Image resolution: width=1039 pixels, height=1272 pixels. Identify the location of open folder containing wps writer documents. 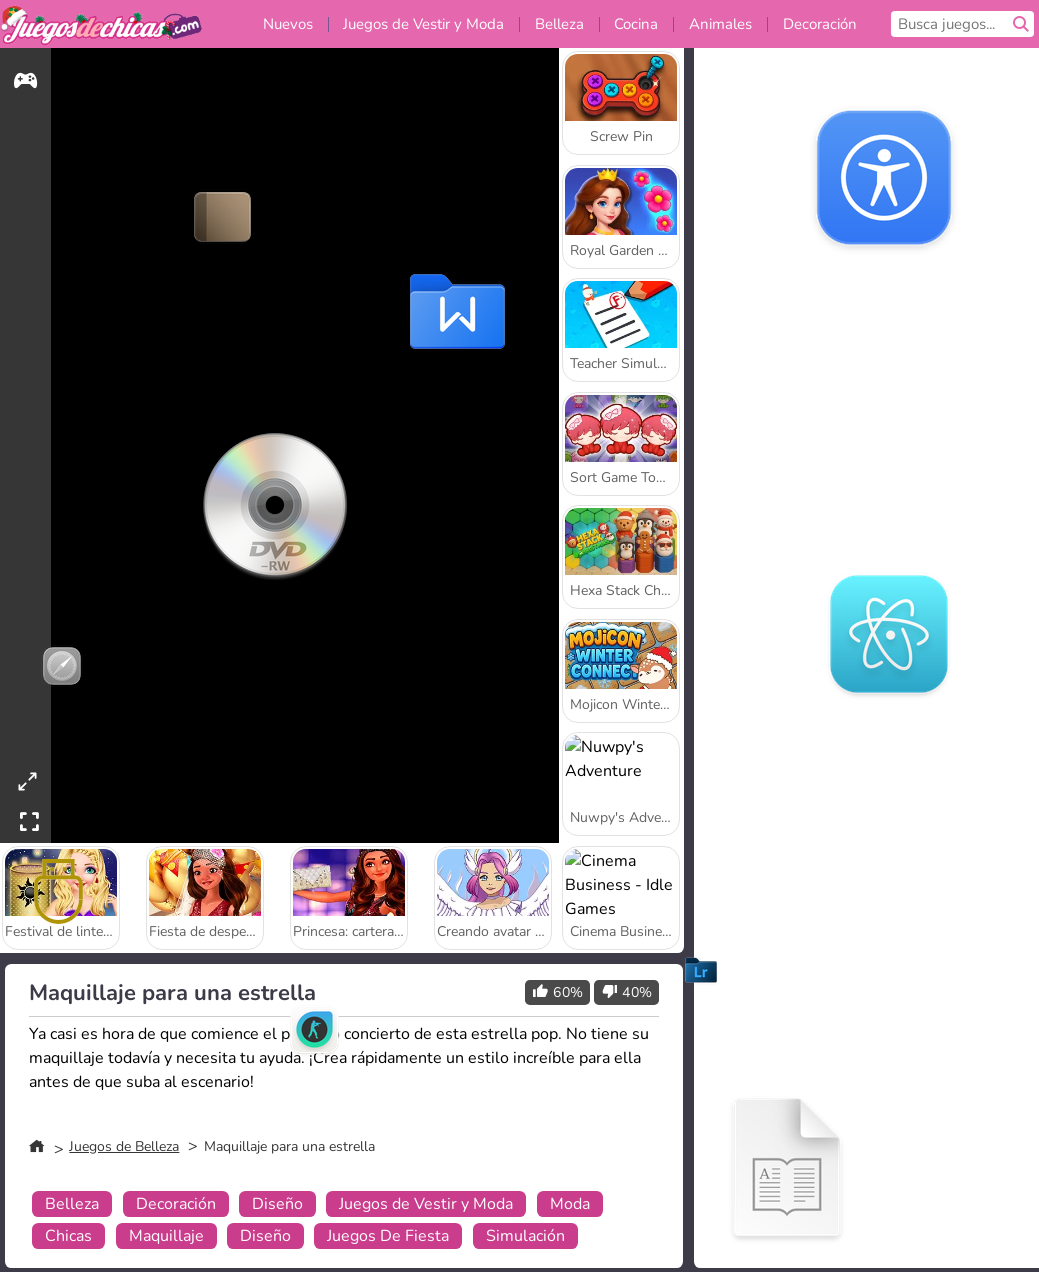
(457, 314).